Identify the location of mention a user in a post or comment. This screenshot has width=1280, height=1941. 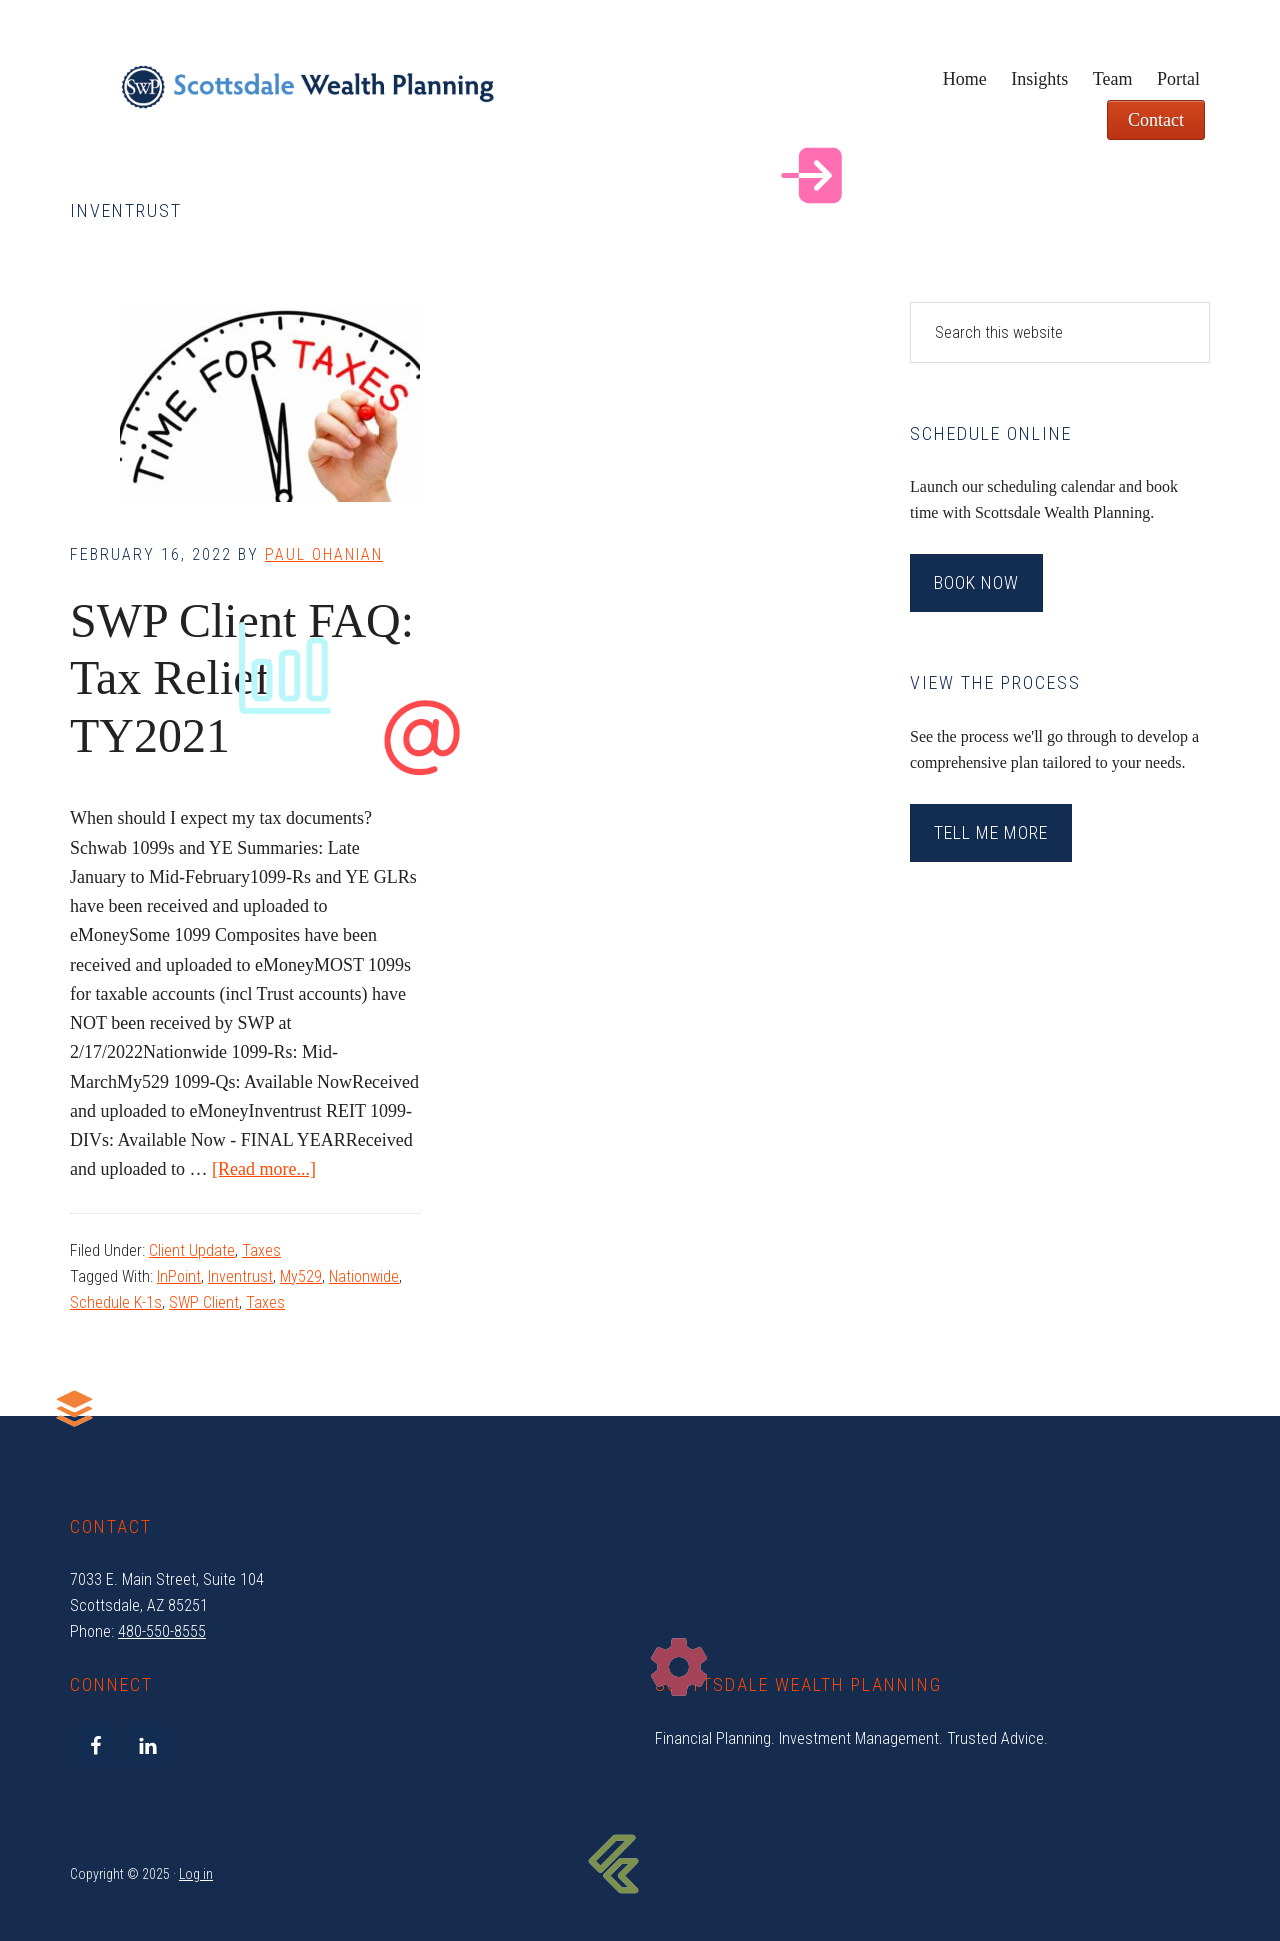
(422, 738).